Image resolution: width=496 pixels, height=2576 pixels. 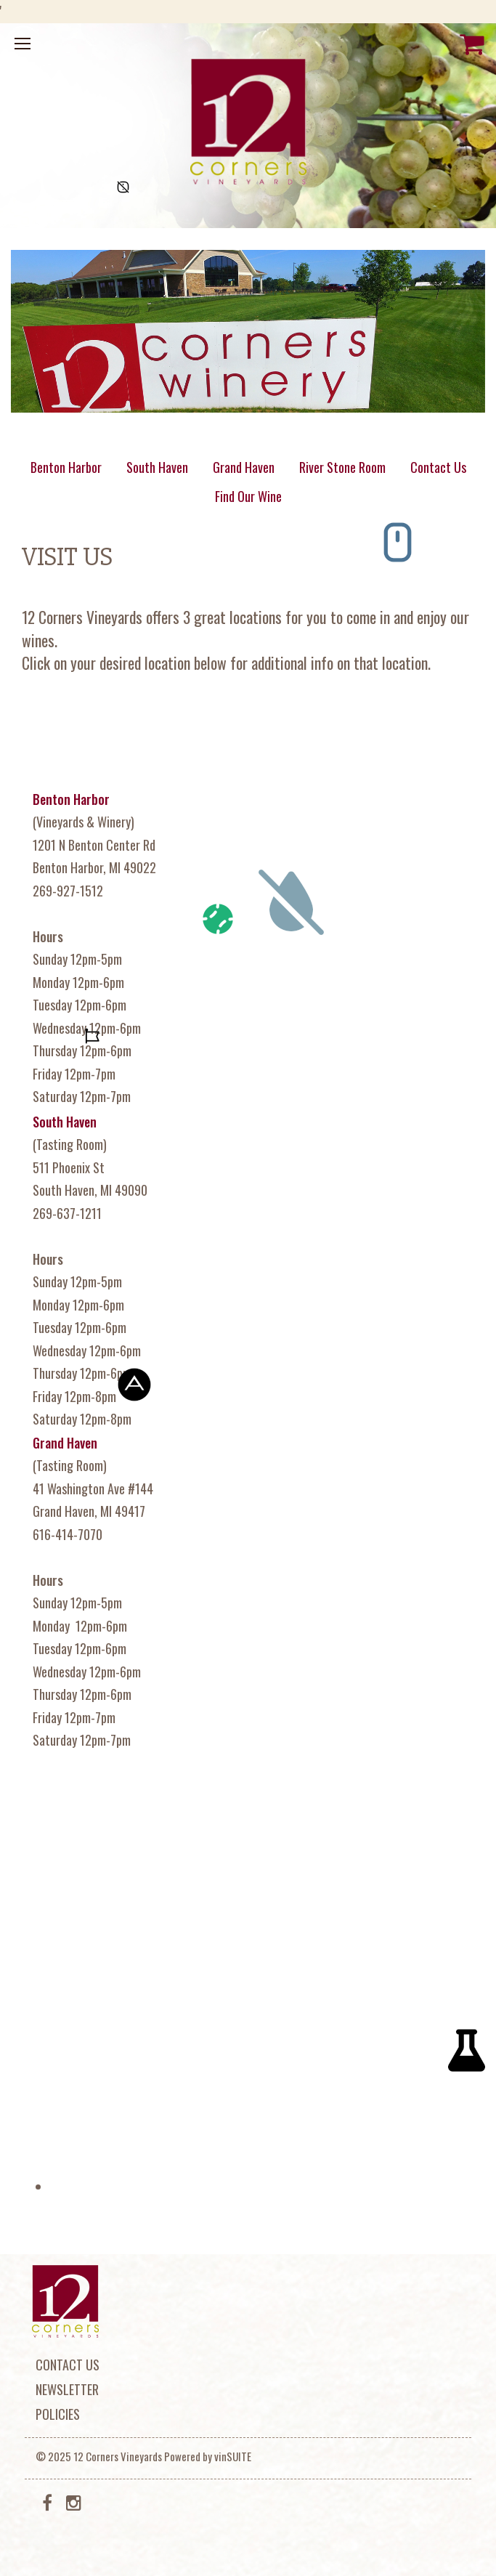 I want to click on app.net (adn) logo, so click(x=134, y=1385).